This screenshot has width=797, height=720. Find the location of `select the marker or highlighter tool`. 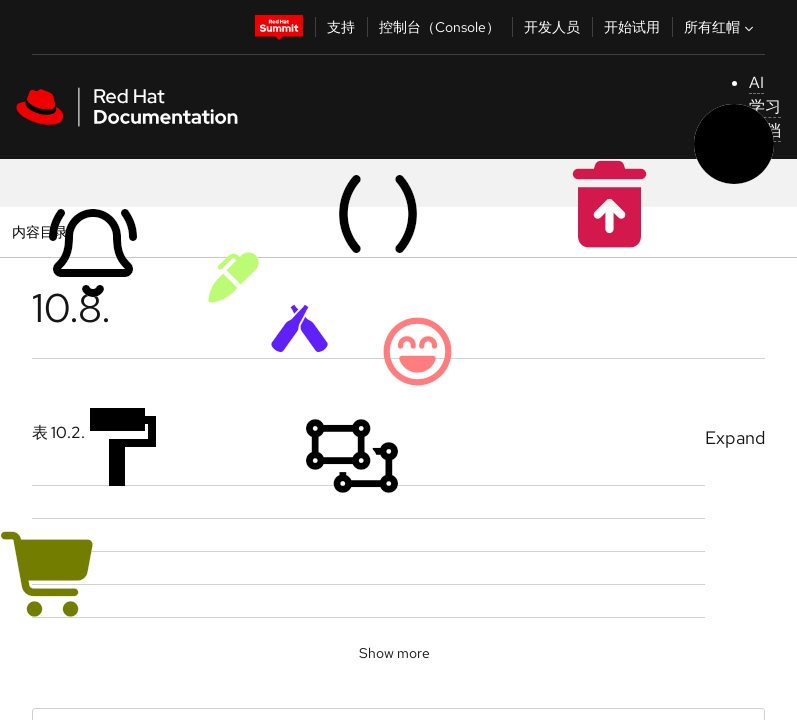

select the marker or highlighter tool is located at coordinates (233, 277).